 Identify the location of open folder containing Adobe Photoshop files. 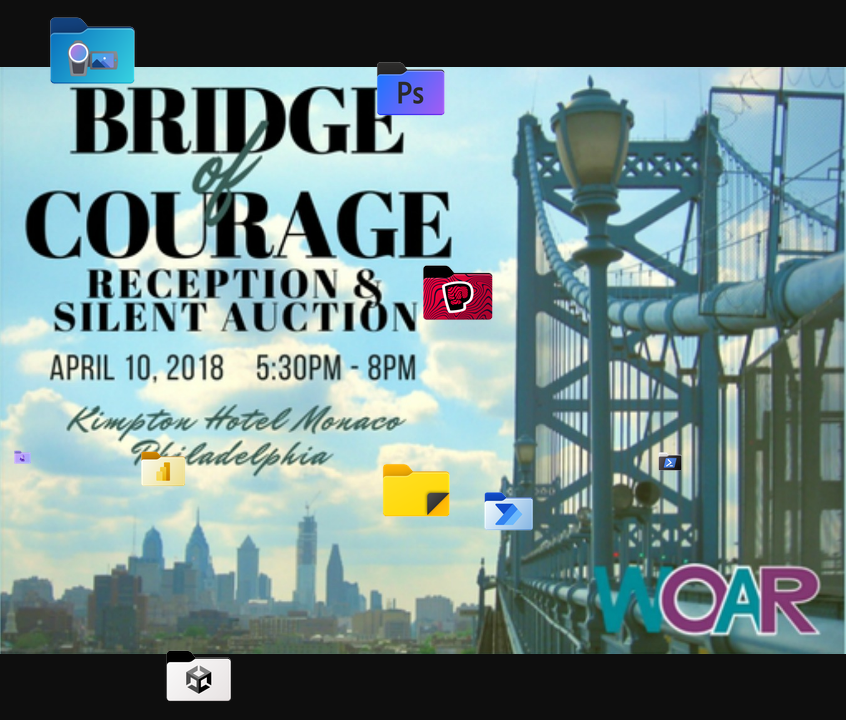
(410, 90).